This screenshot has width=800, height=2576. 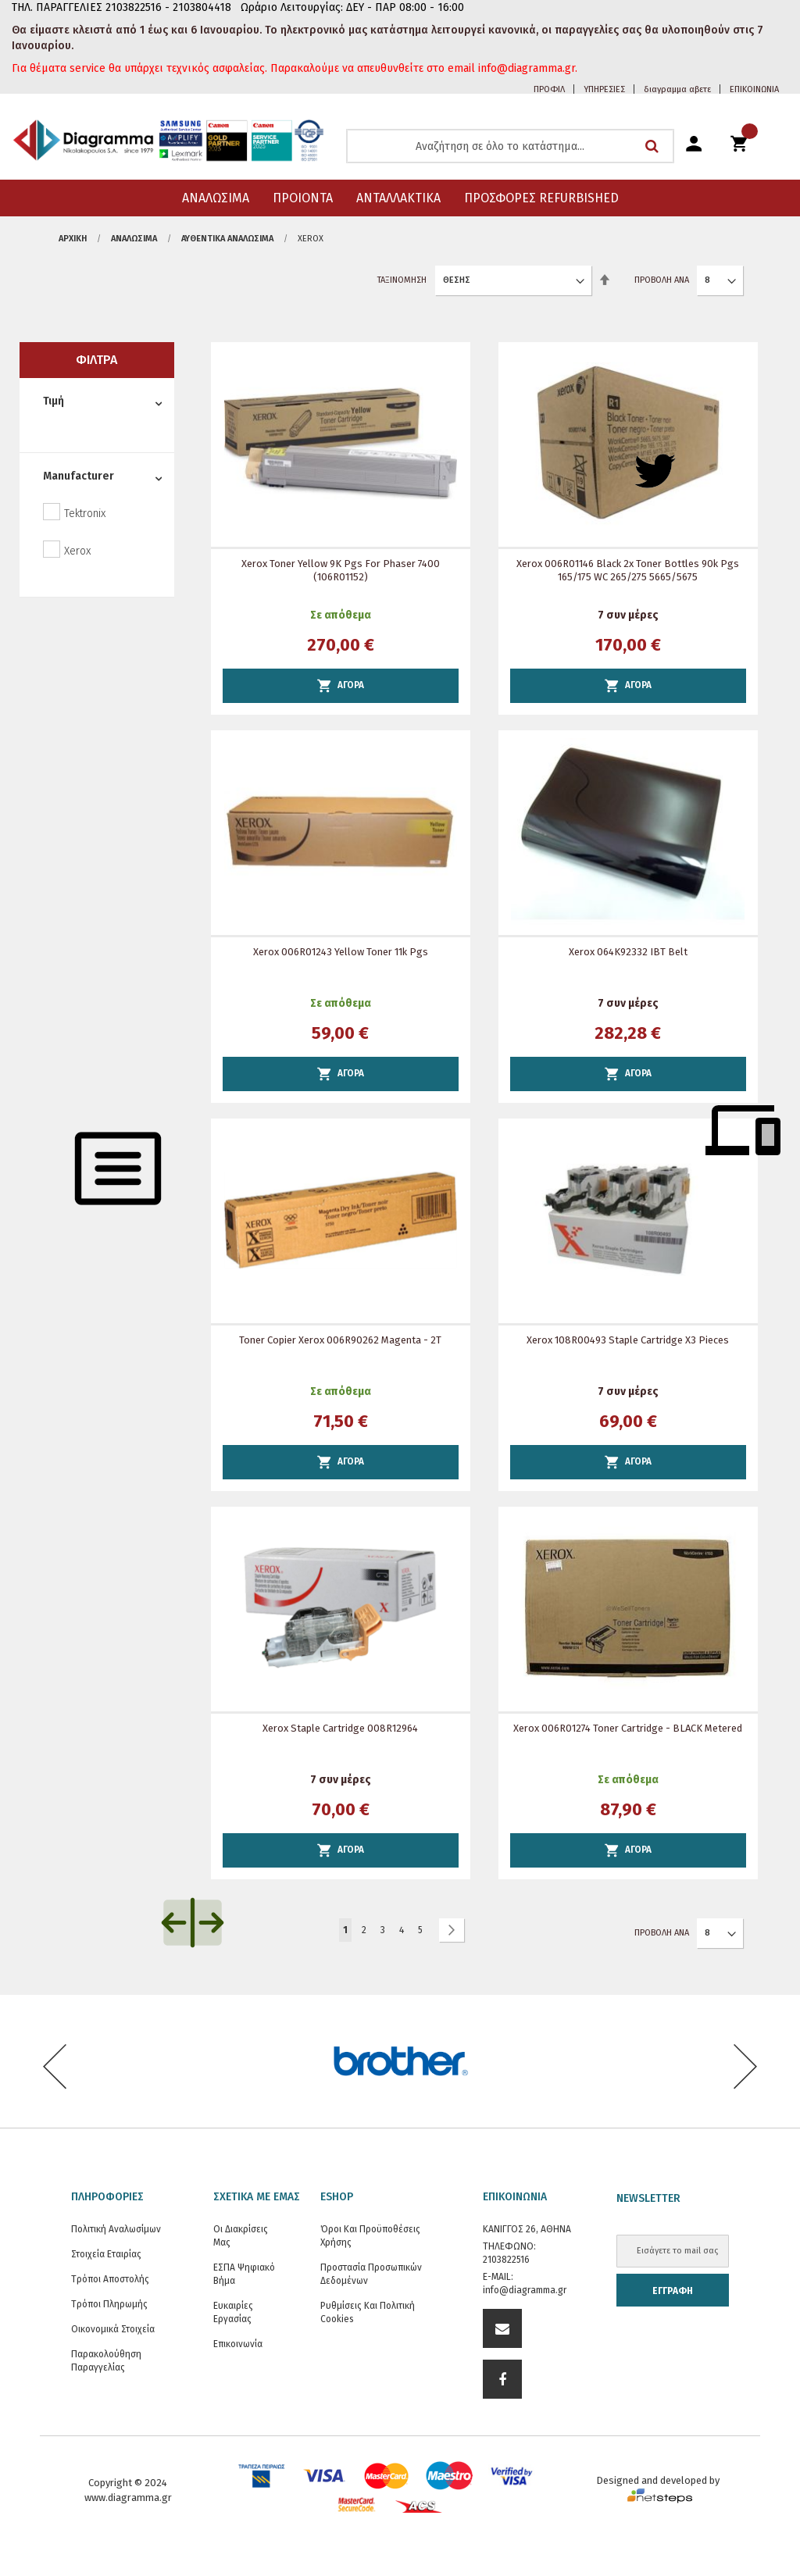 I want to click on expand content horizontally, so click(x=192, y=1922).